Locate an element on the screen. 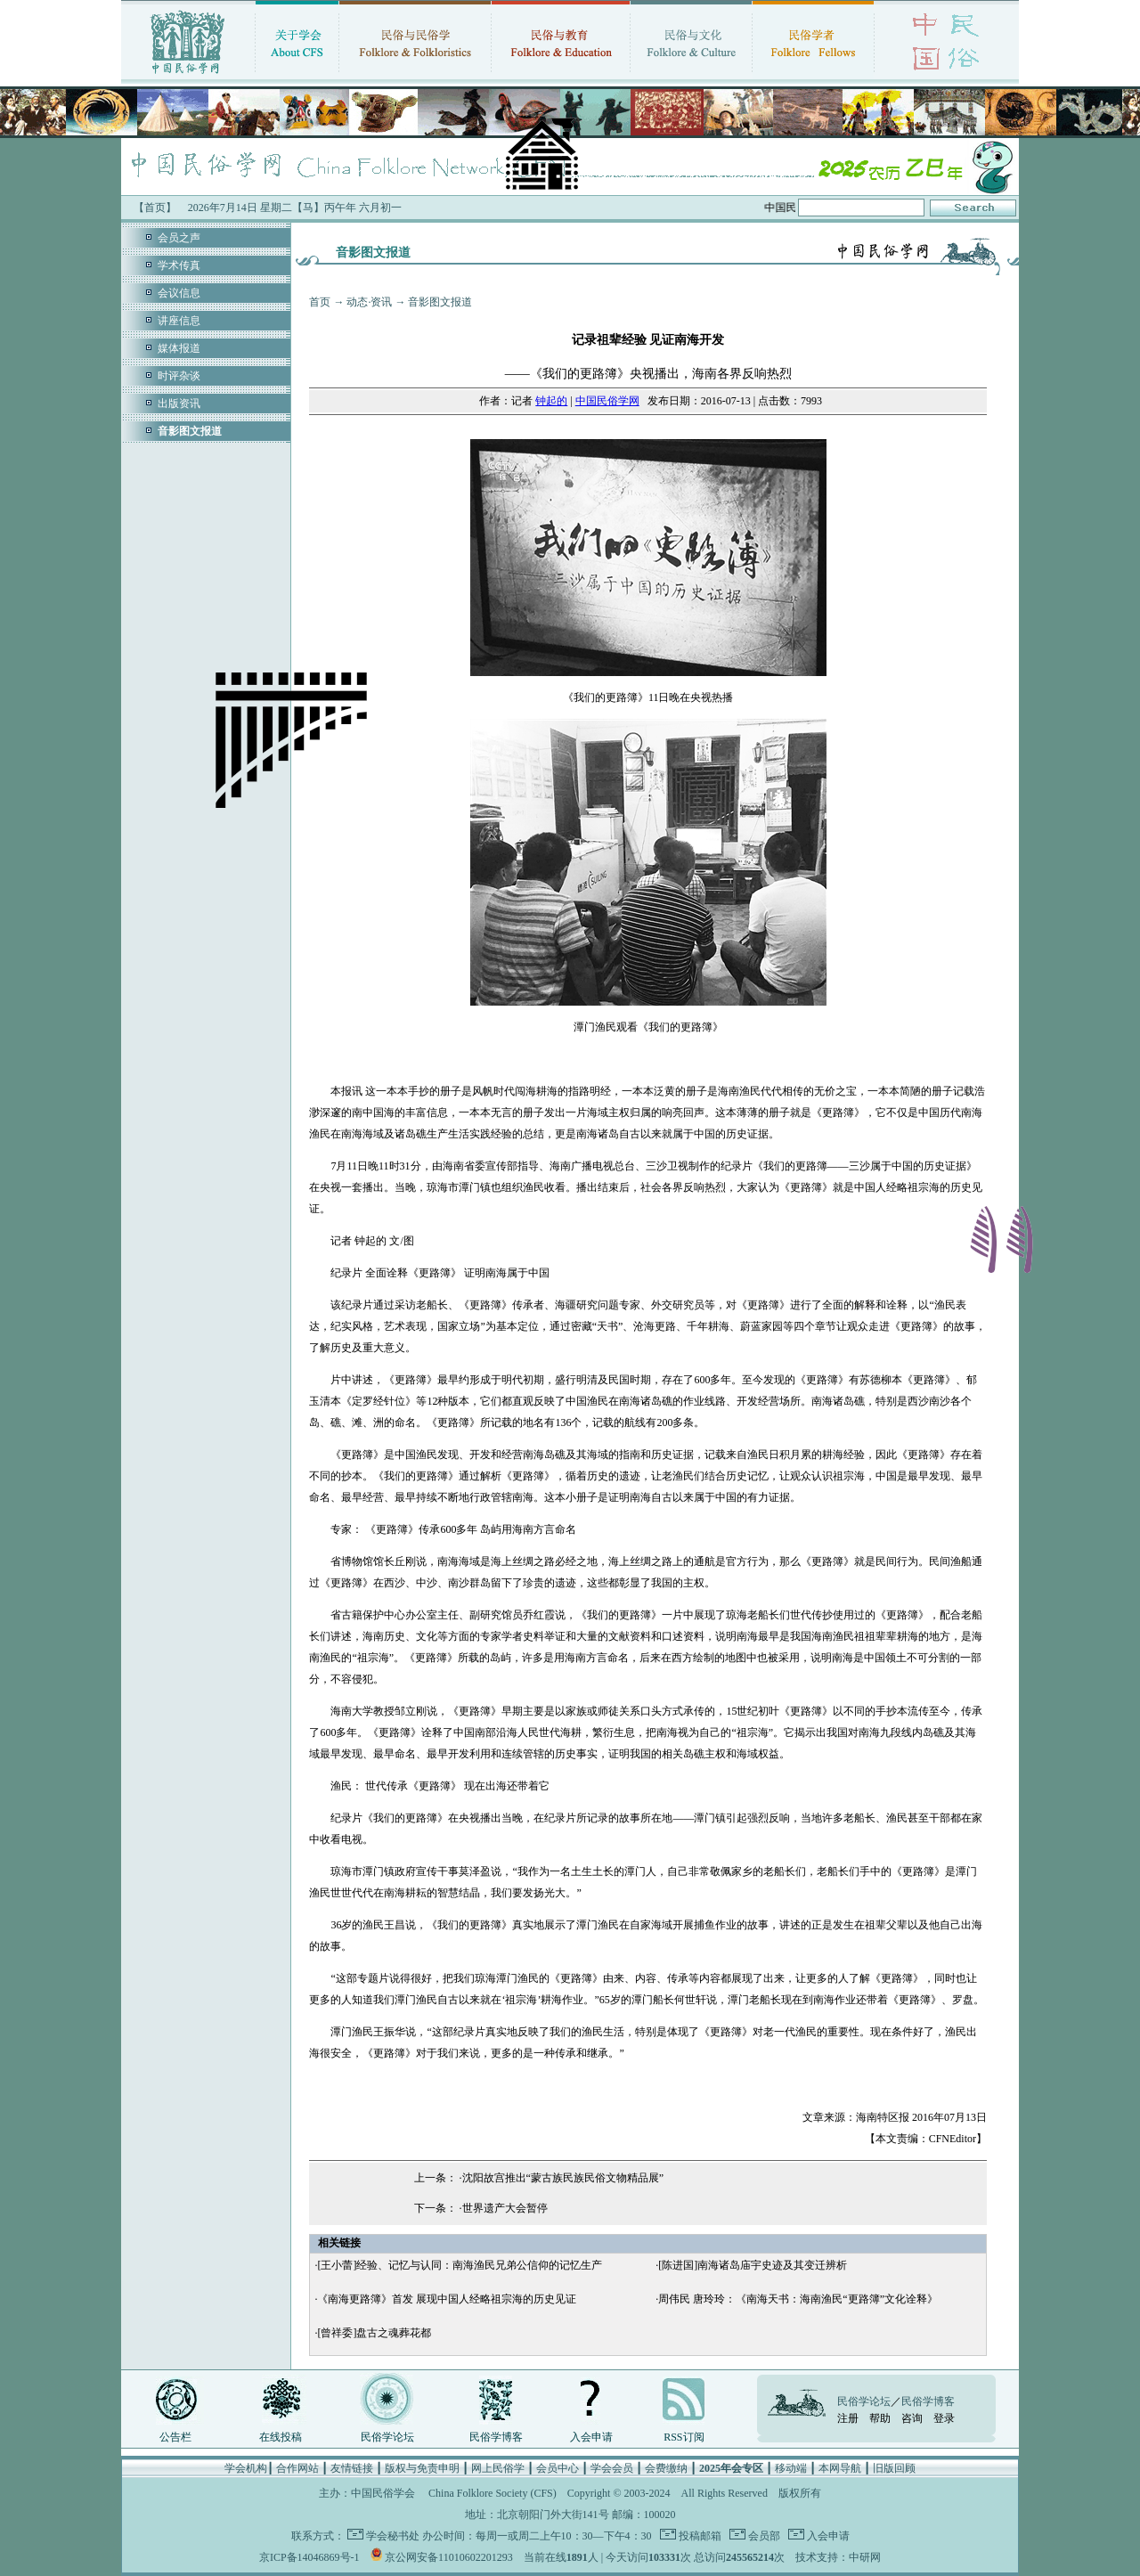 The image size is (1140, 2576). select a cabin or lodge accommodation is located at coordinates (542, 154).